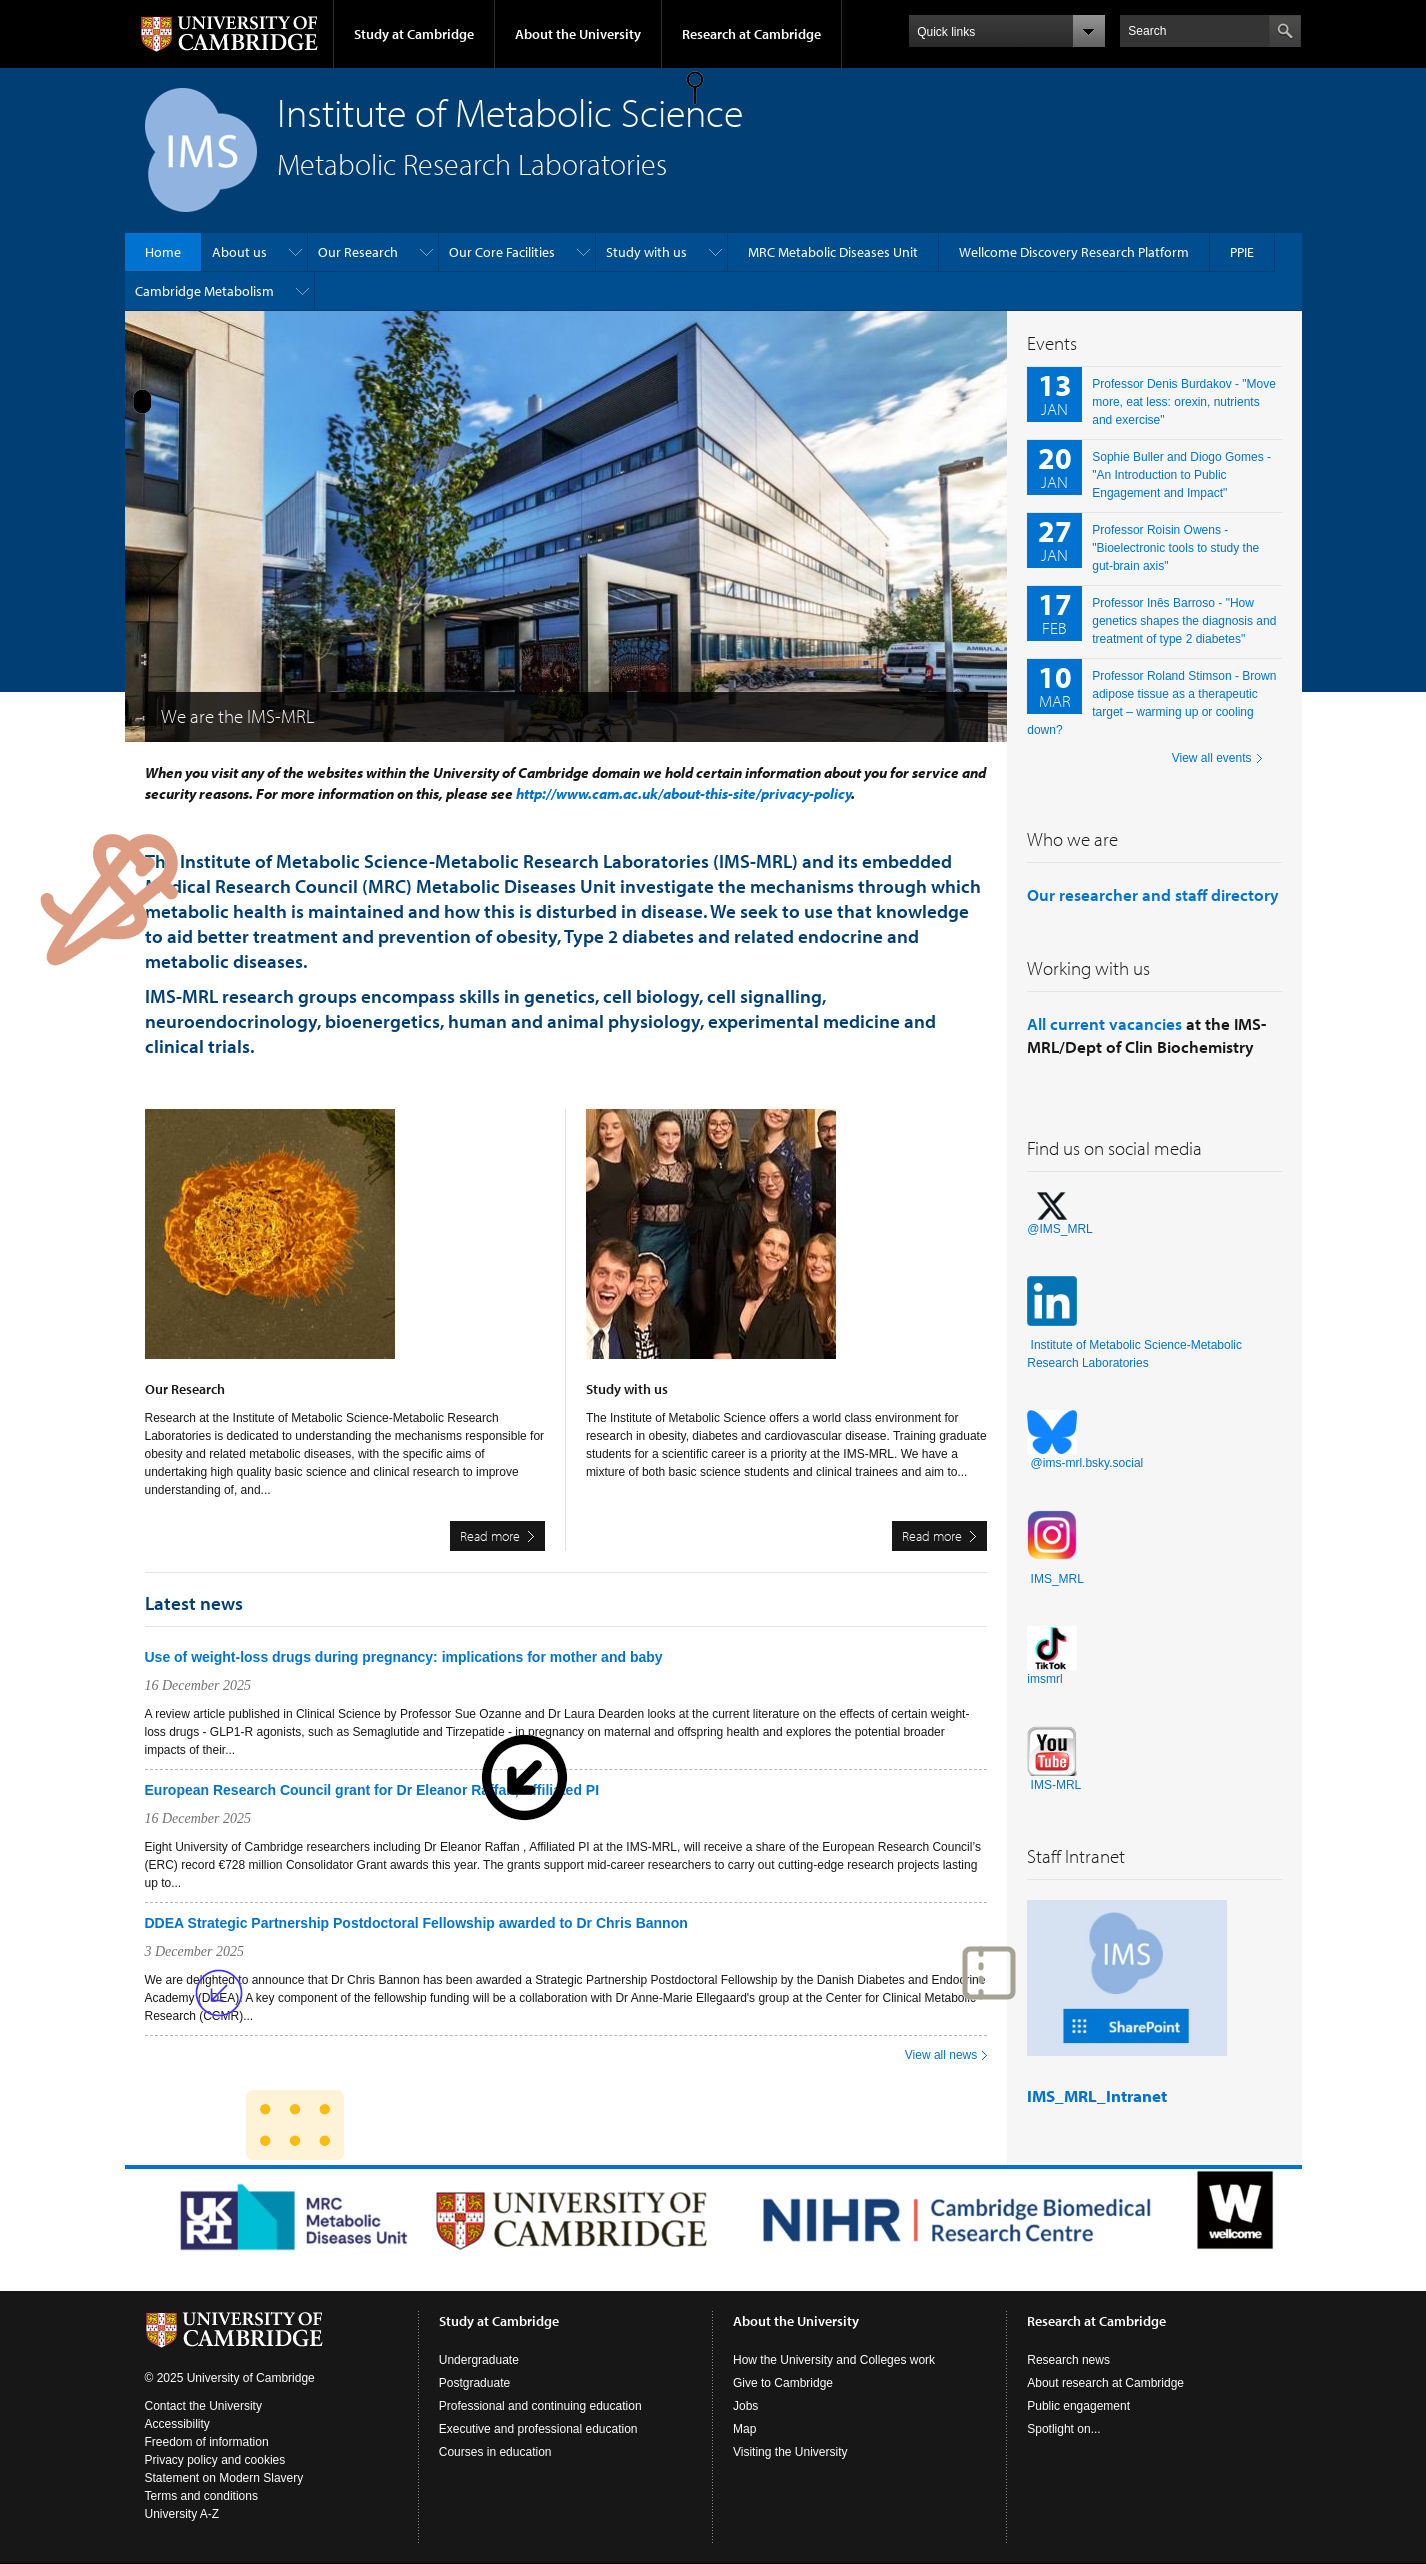 This screenshot has height=2564, width=1426. Describe the element at coordinates (209, 350) in the screenshot. I see `indicates no cellular signal available` at that location.